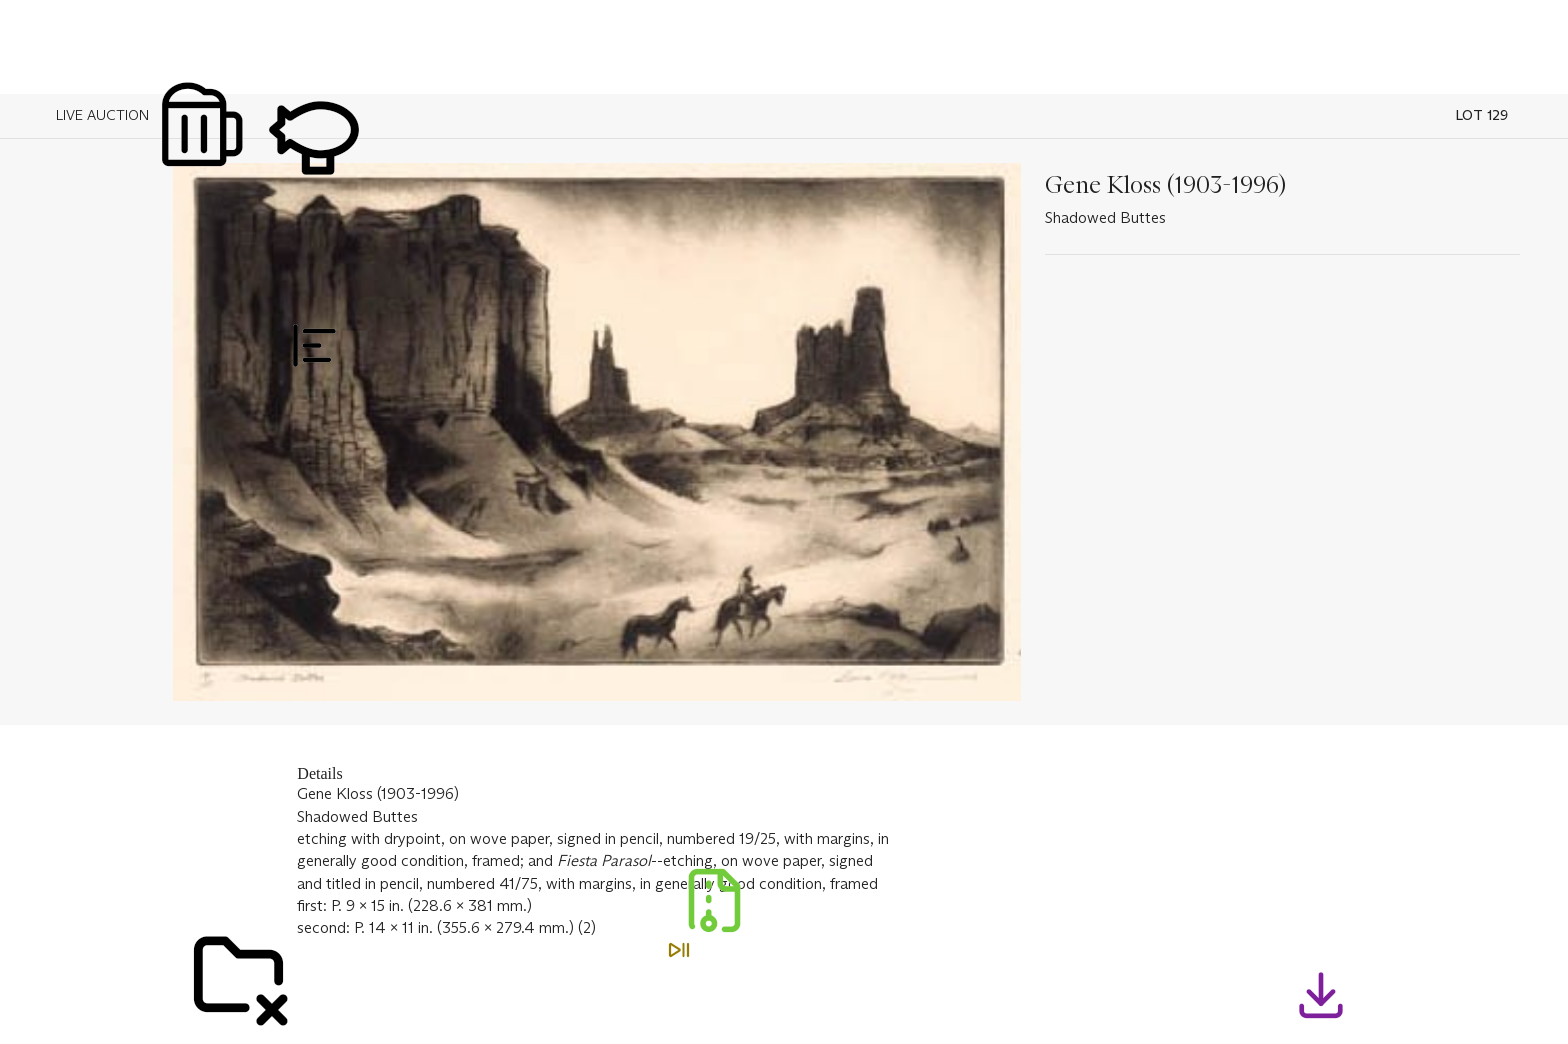 Image resolution: width=1568 pixels, height=1044 pixels. I want to click on align text to the left, so click(314, 345).